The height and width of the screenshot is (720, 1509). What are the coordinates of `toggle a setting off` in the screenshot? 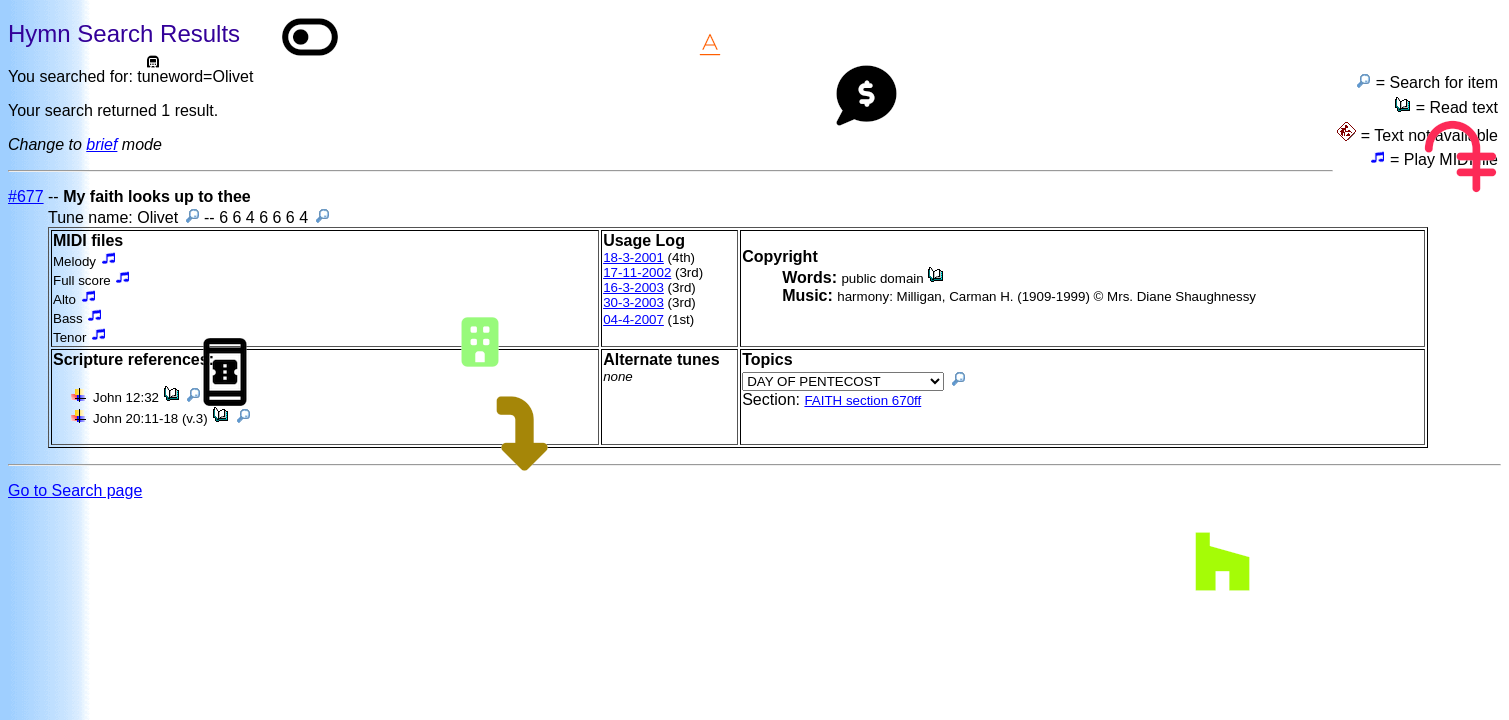 It's located at (310, 37).